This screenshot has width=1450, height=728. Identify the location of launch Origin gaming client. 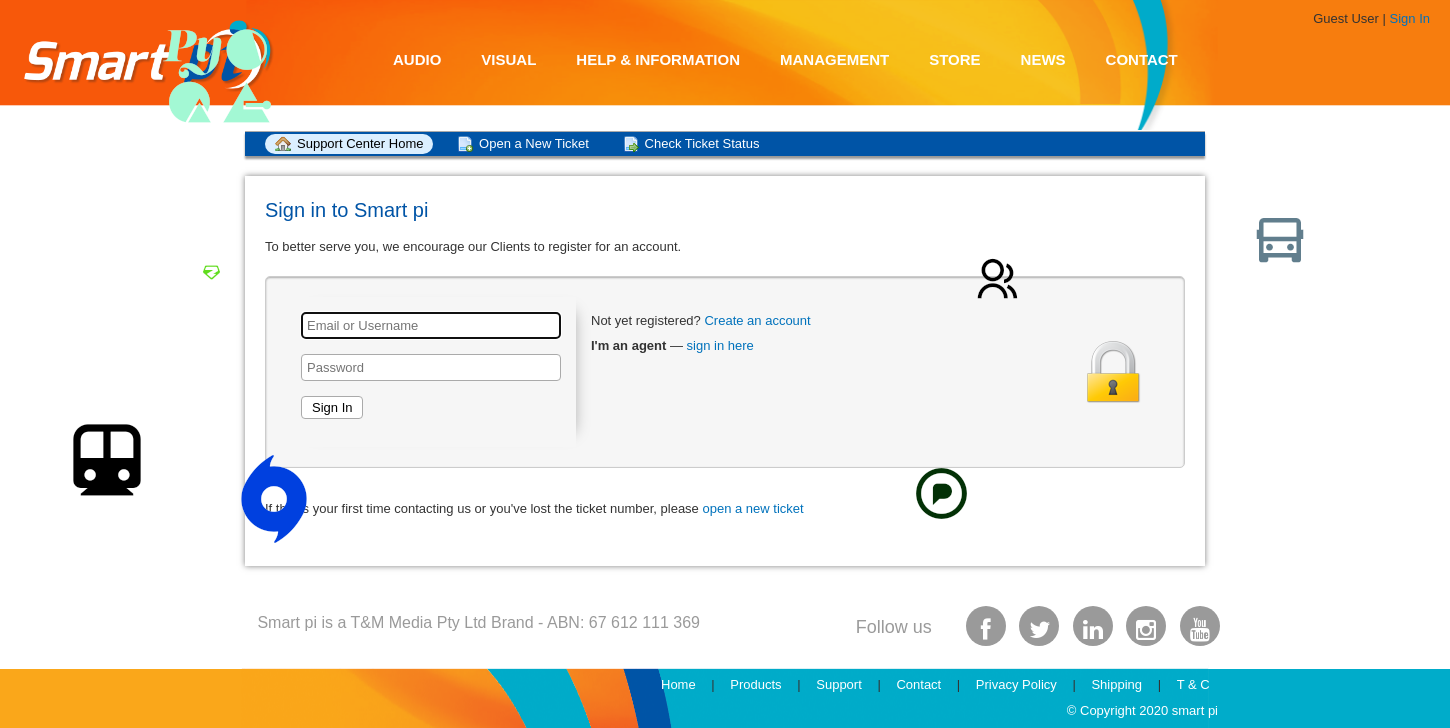
(274, 499).